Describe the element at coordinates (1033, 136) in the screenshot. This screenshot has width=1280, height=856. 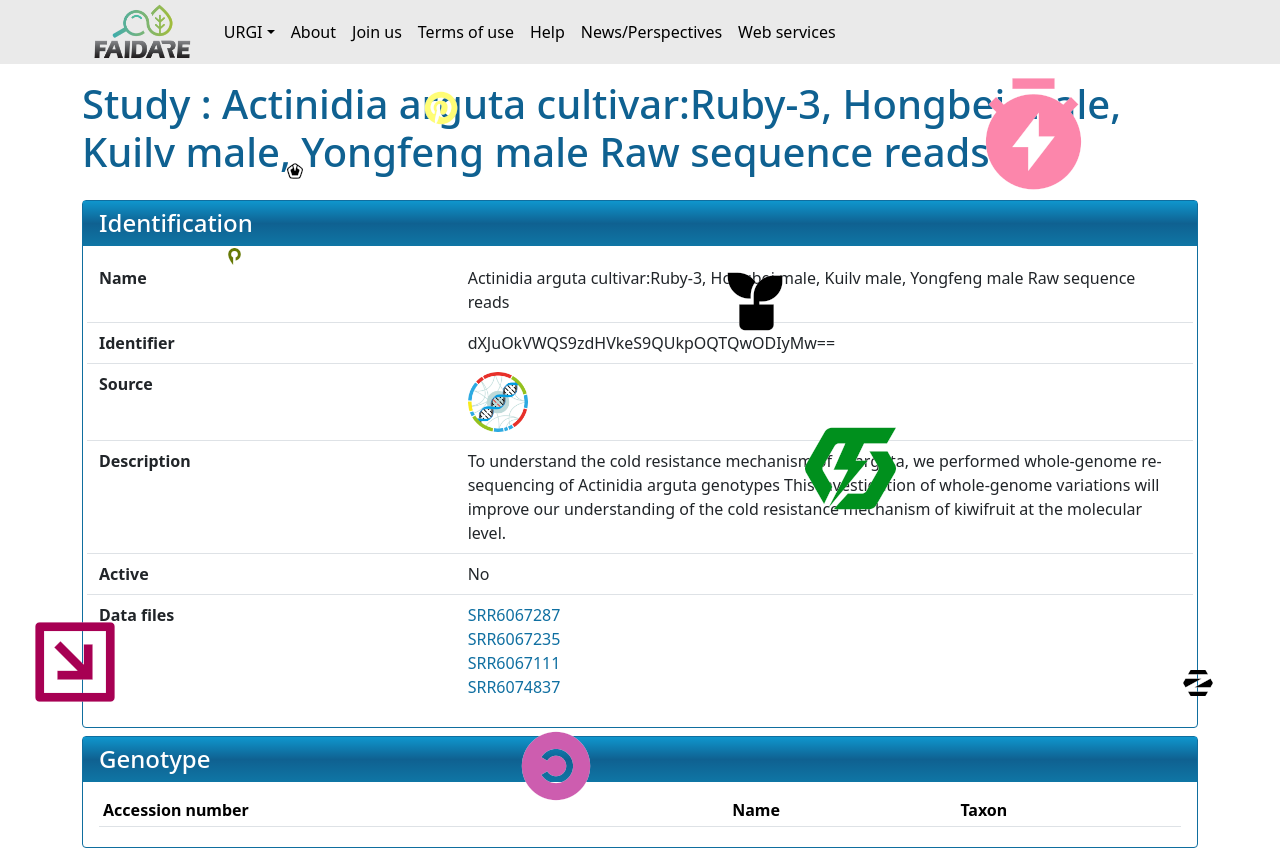
I see `start a quick timer or speed countdown` at that location.